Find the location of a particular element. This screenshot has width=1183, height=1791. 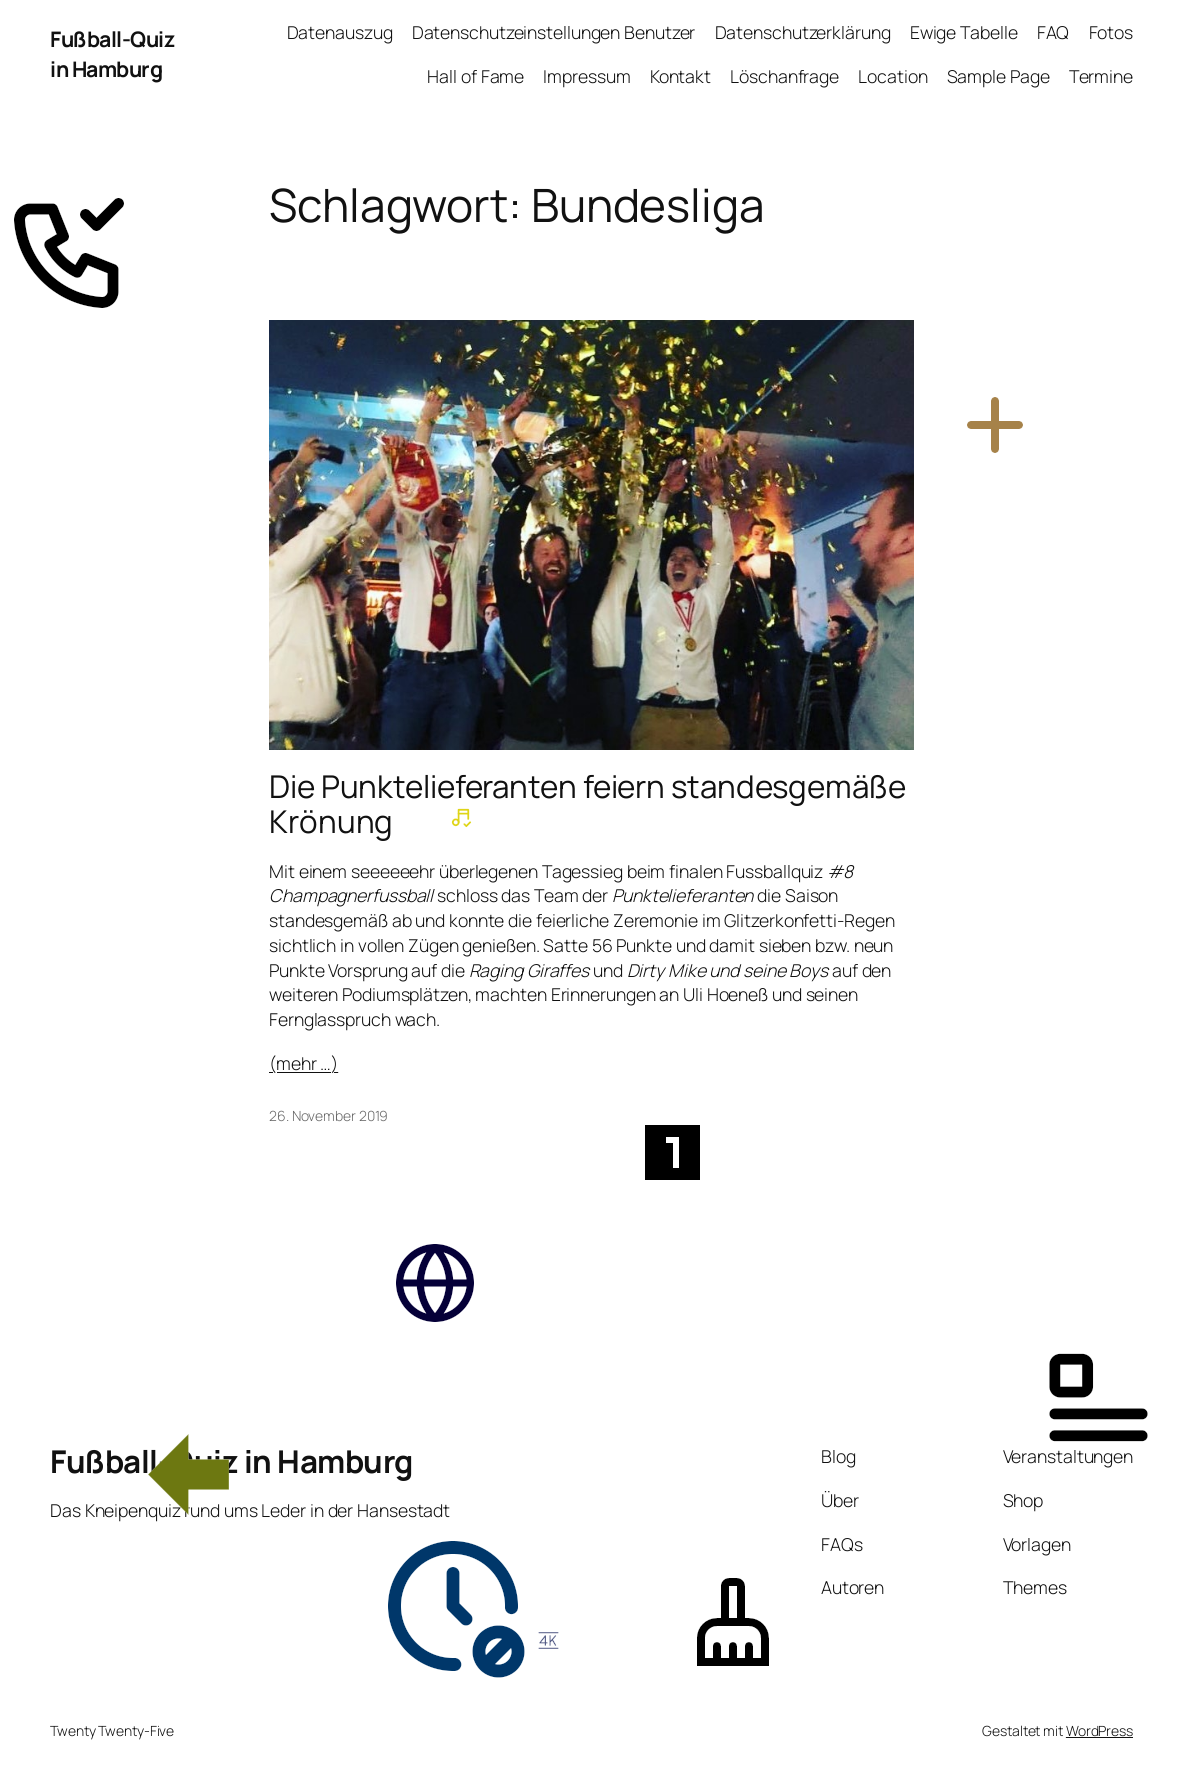

add a new item is located at coordinates (995, 425).